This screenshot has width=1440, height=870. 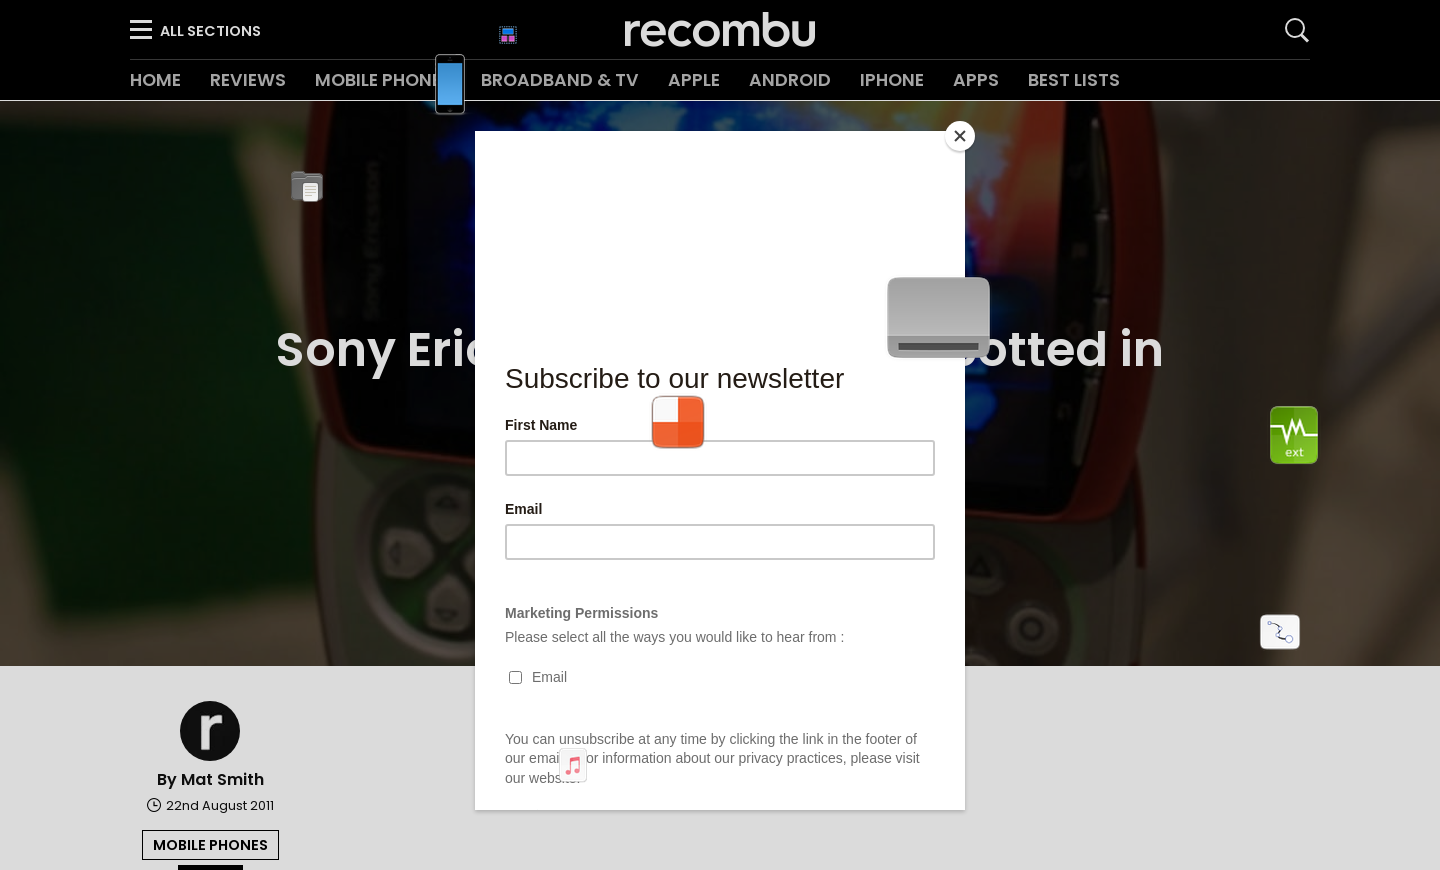 I want to click on access removable storage device, so click(x=938, y=317).